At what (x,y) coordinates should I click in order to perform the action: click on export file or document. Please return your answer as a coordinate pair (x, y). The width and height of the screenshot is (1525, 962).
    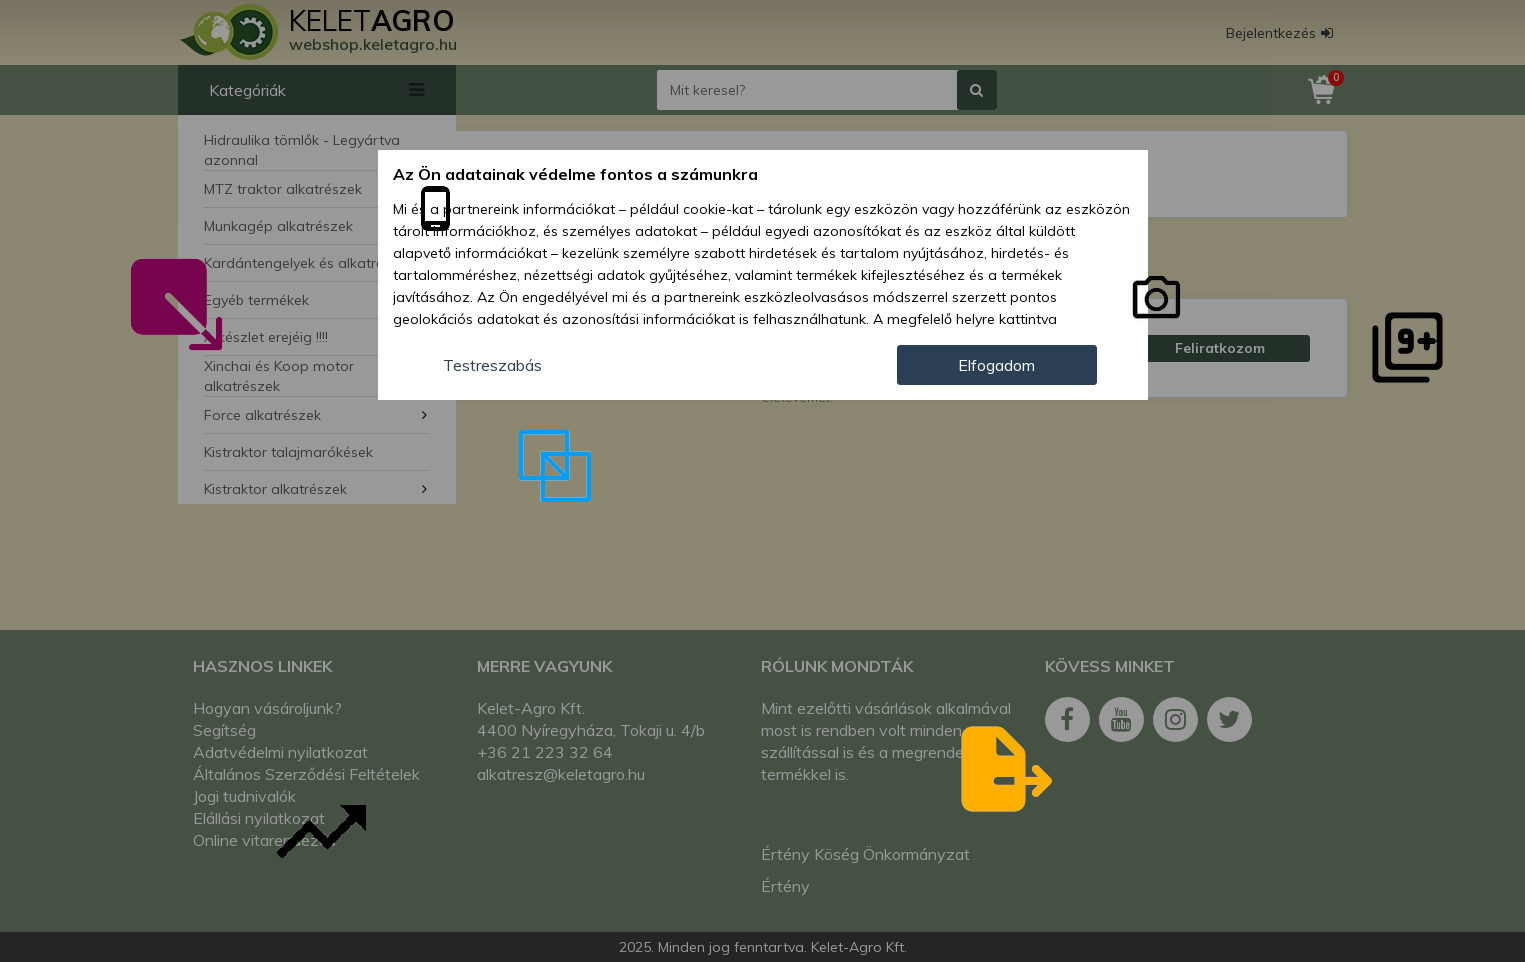
    Looking at the image, I should click on (1004, 769).